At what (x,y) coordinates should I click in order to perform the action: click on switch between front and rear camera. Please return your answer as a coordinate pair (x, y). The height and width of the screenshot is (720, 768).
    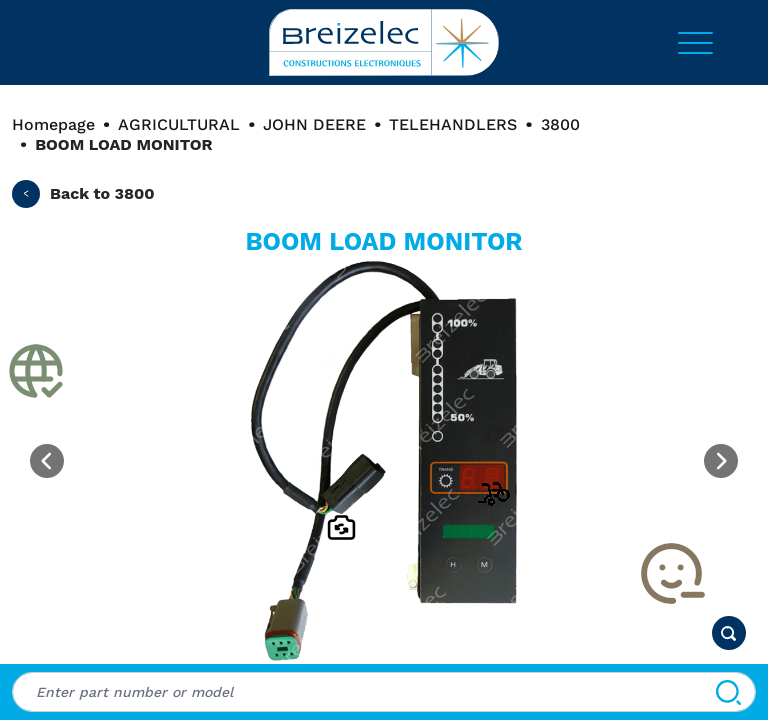
    Looking at the image, I should click on (341, 527).